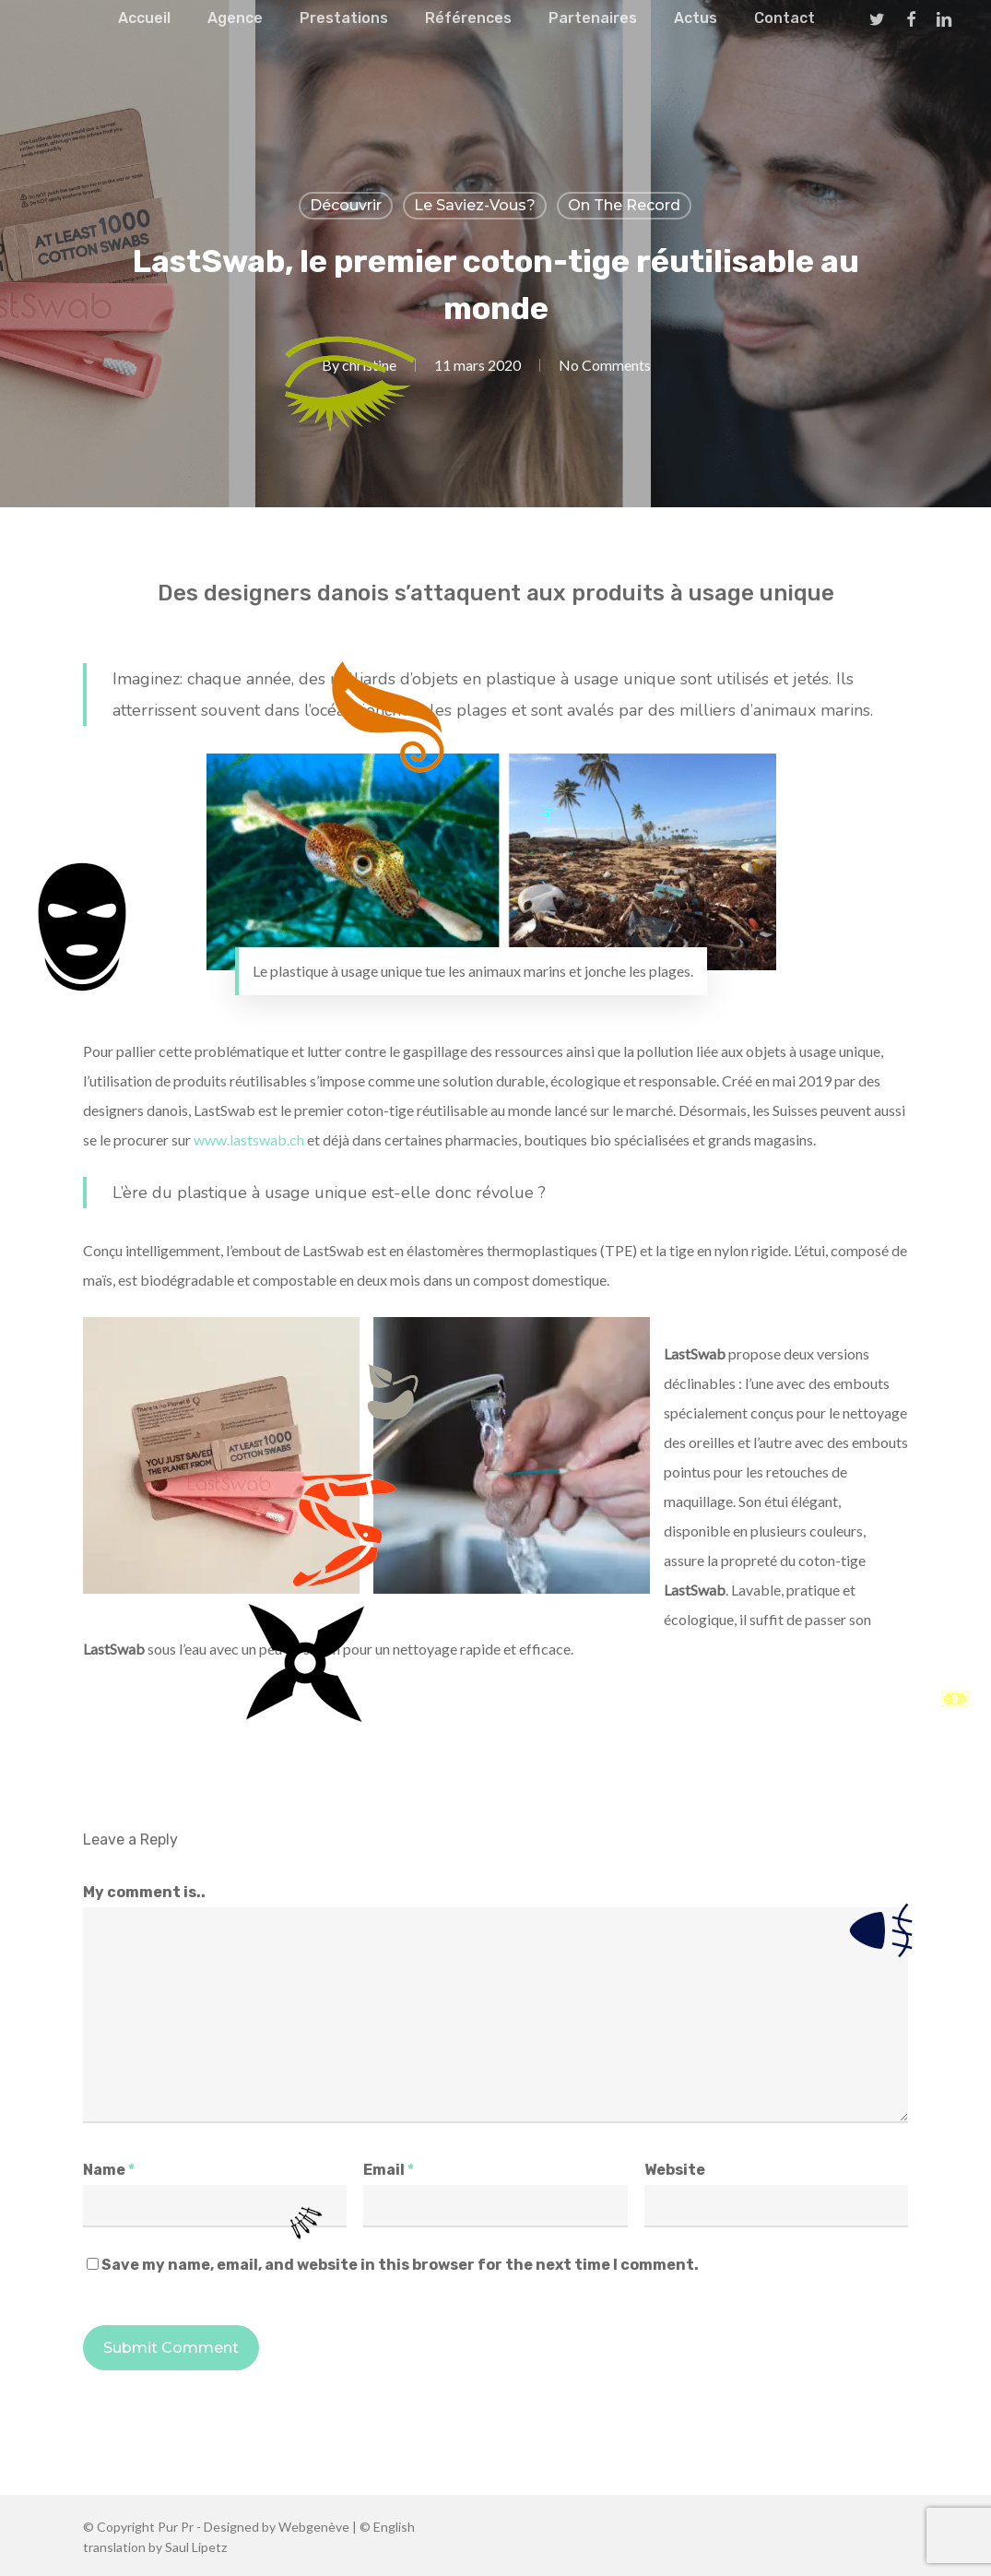 The height and width of the screenshot is (2576, 991). What do you see at coordinates (345, 1530) in the screenshot?
I see `select zat'nik'tel weapon in game inventory` at bounding box center [345, 1530].